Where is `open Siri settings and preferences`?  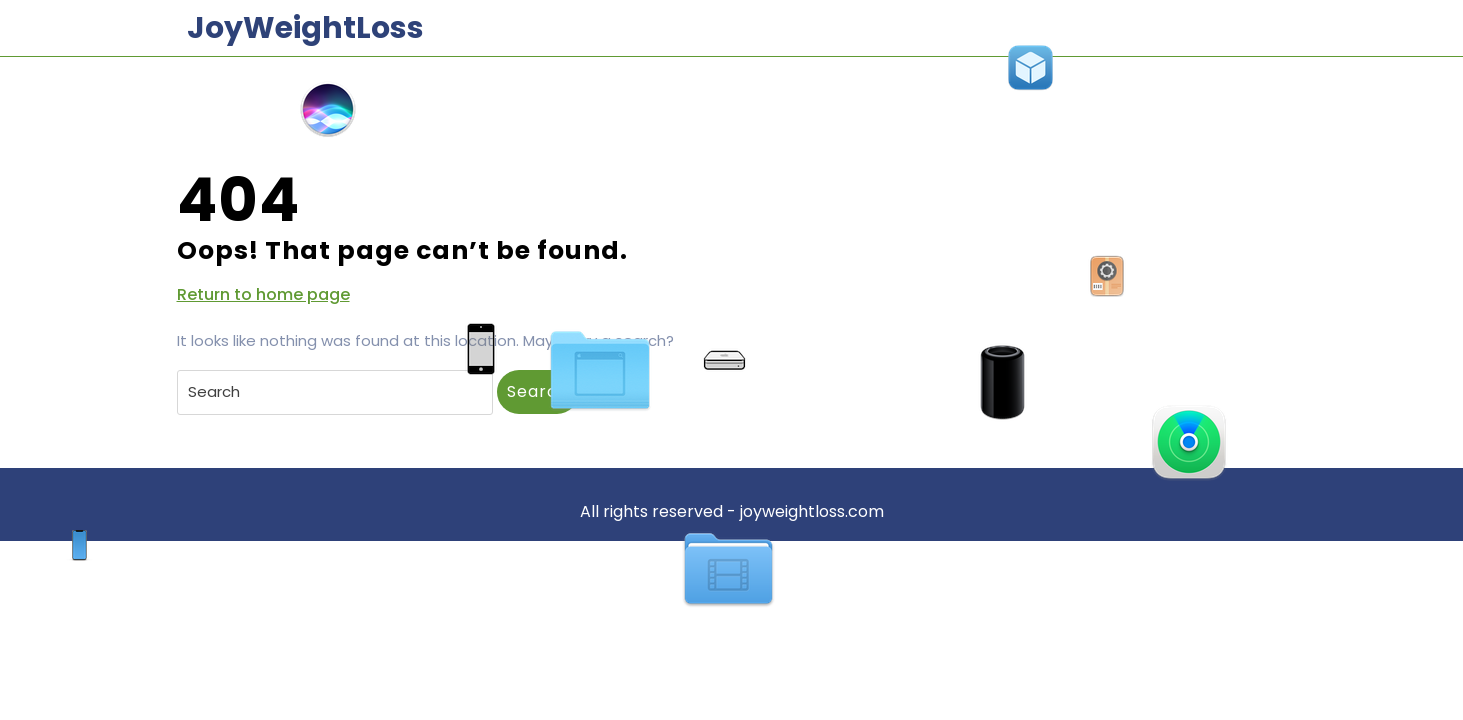 open Siri settings and preferences is located at coordinates (328, 109).